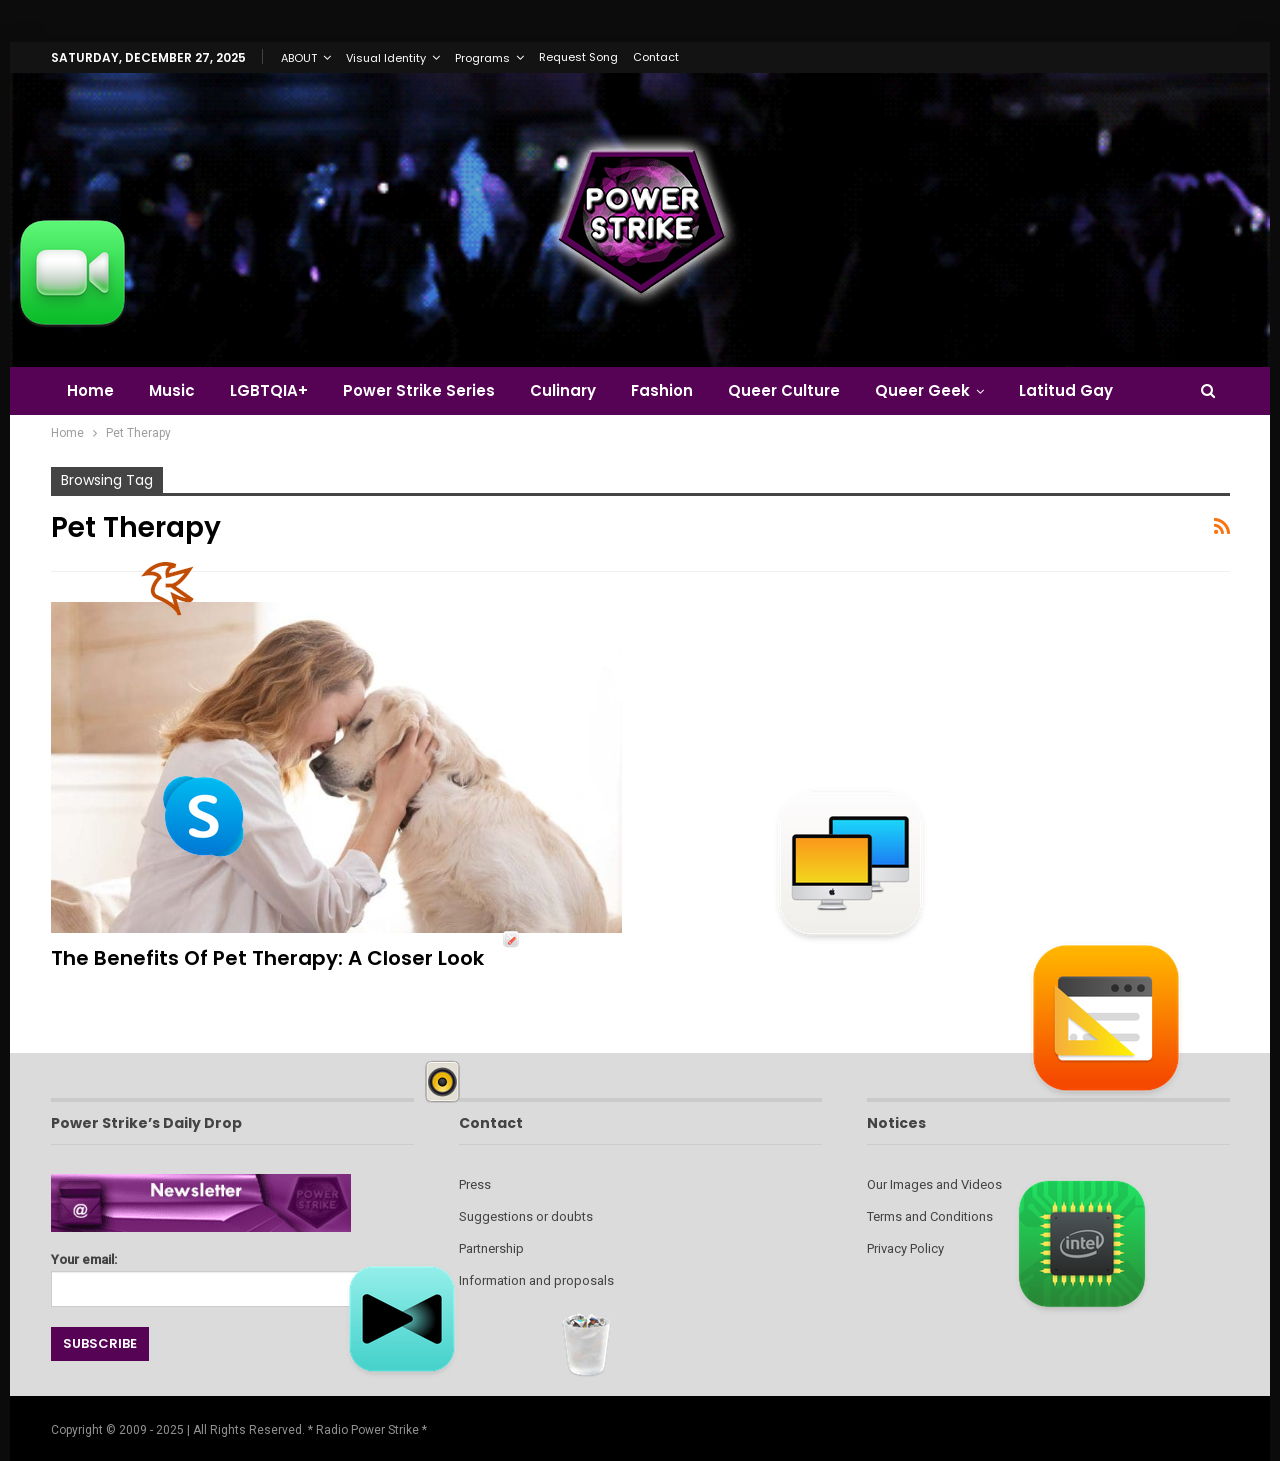  Describe the element at coordinates (72, 272) in the screenshot. I see `open FaceTime to start a video call` at that location.